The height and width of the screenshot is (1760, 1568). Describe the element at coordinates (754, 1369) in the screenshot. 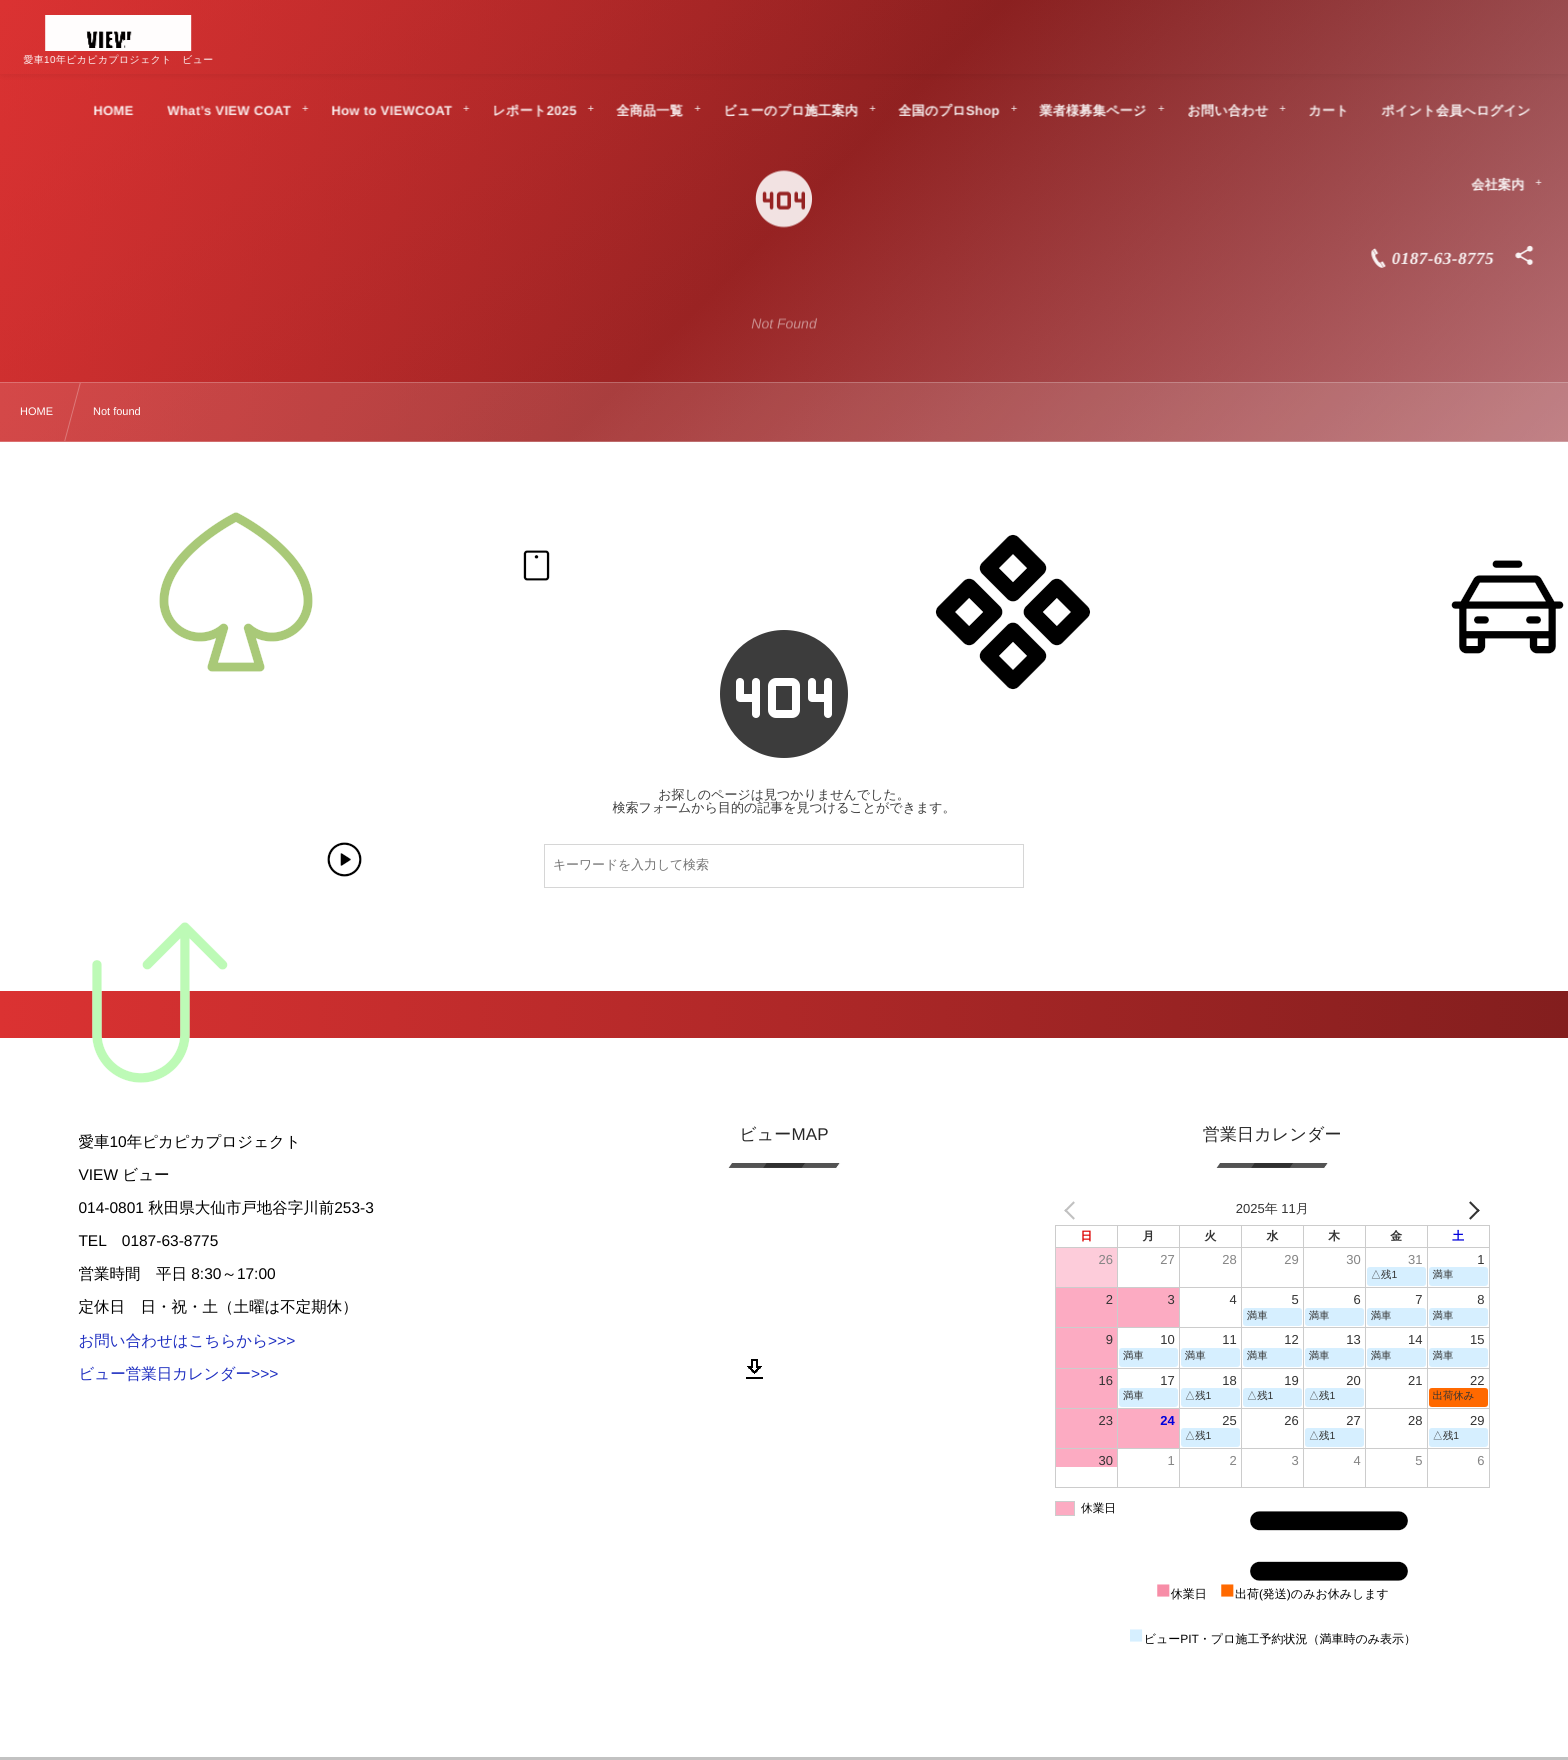

I see `download a file` at that location.